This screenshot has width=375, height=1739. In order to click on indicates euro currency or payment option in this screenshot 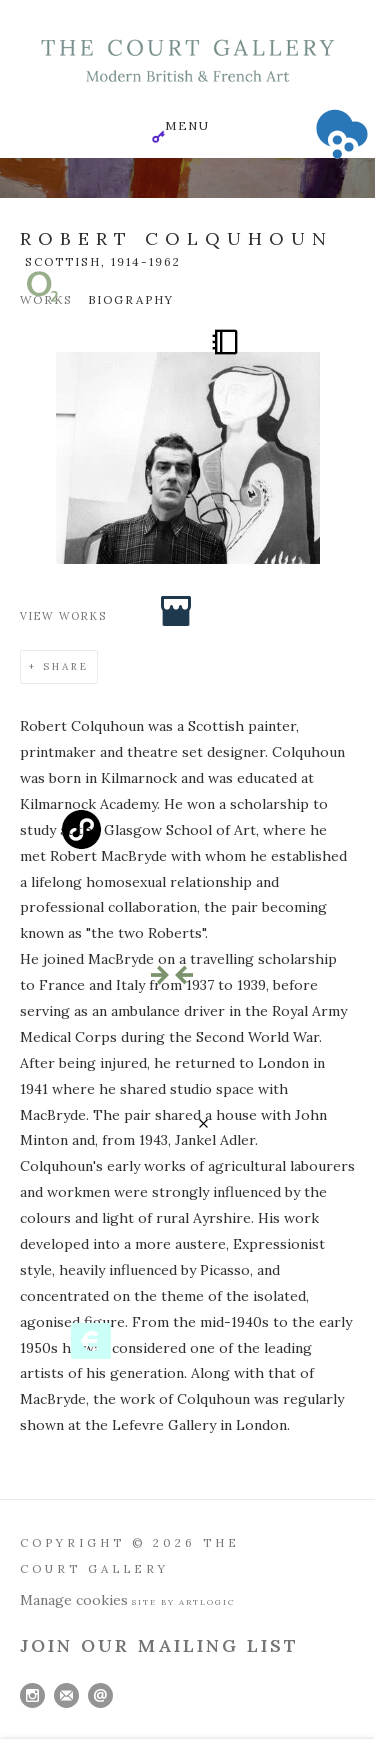, I will do `click(91, 1341)`.